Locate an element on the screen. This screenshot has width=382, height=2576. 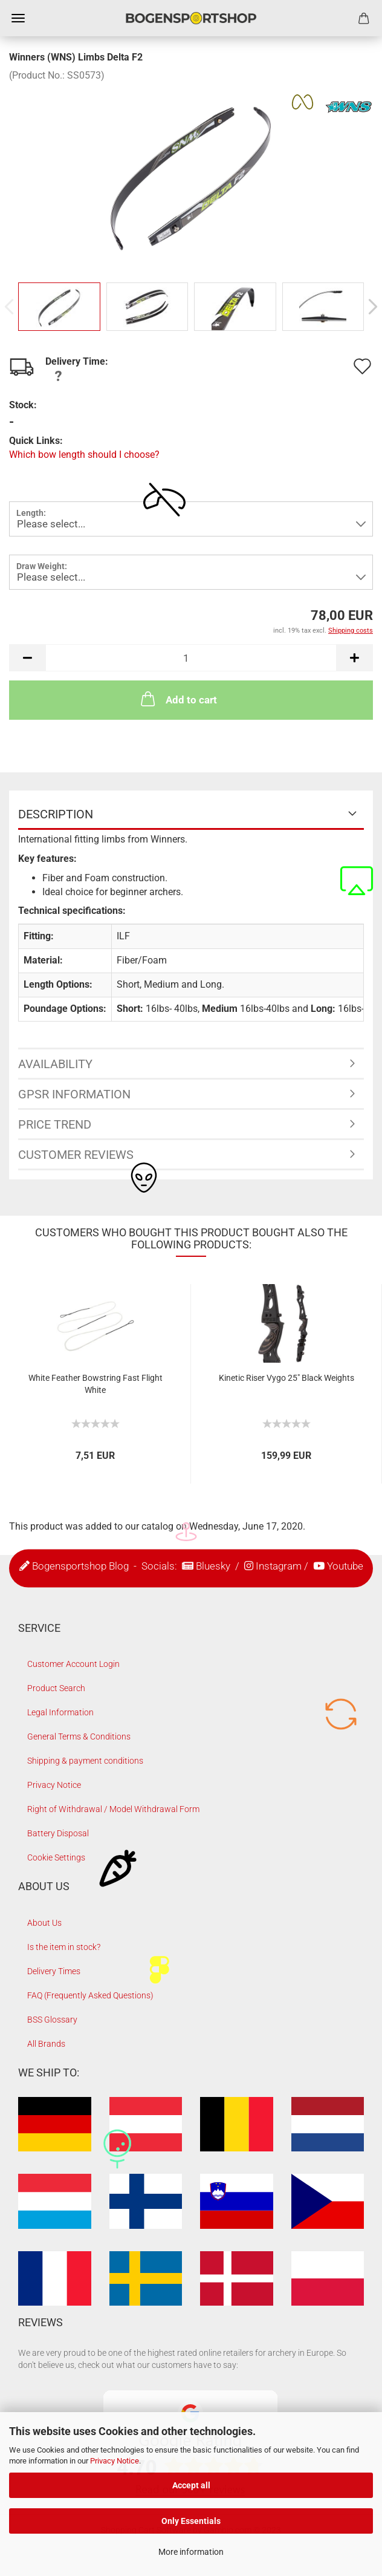
open figma design file is located at coordinates (159, 1969).